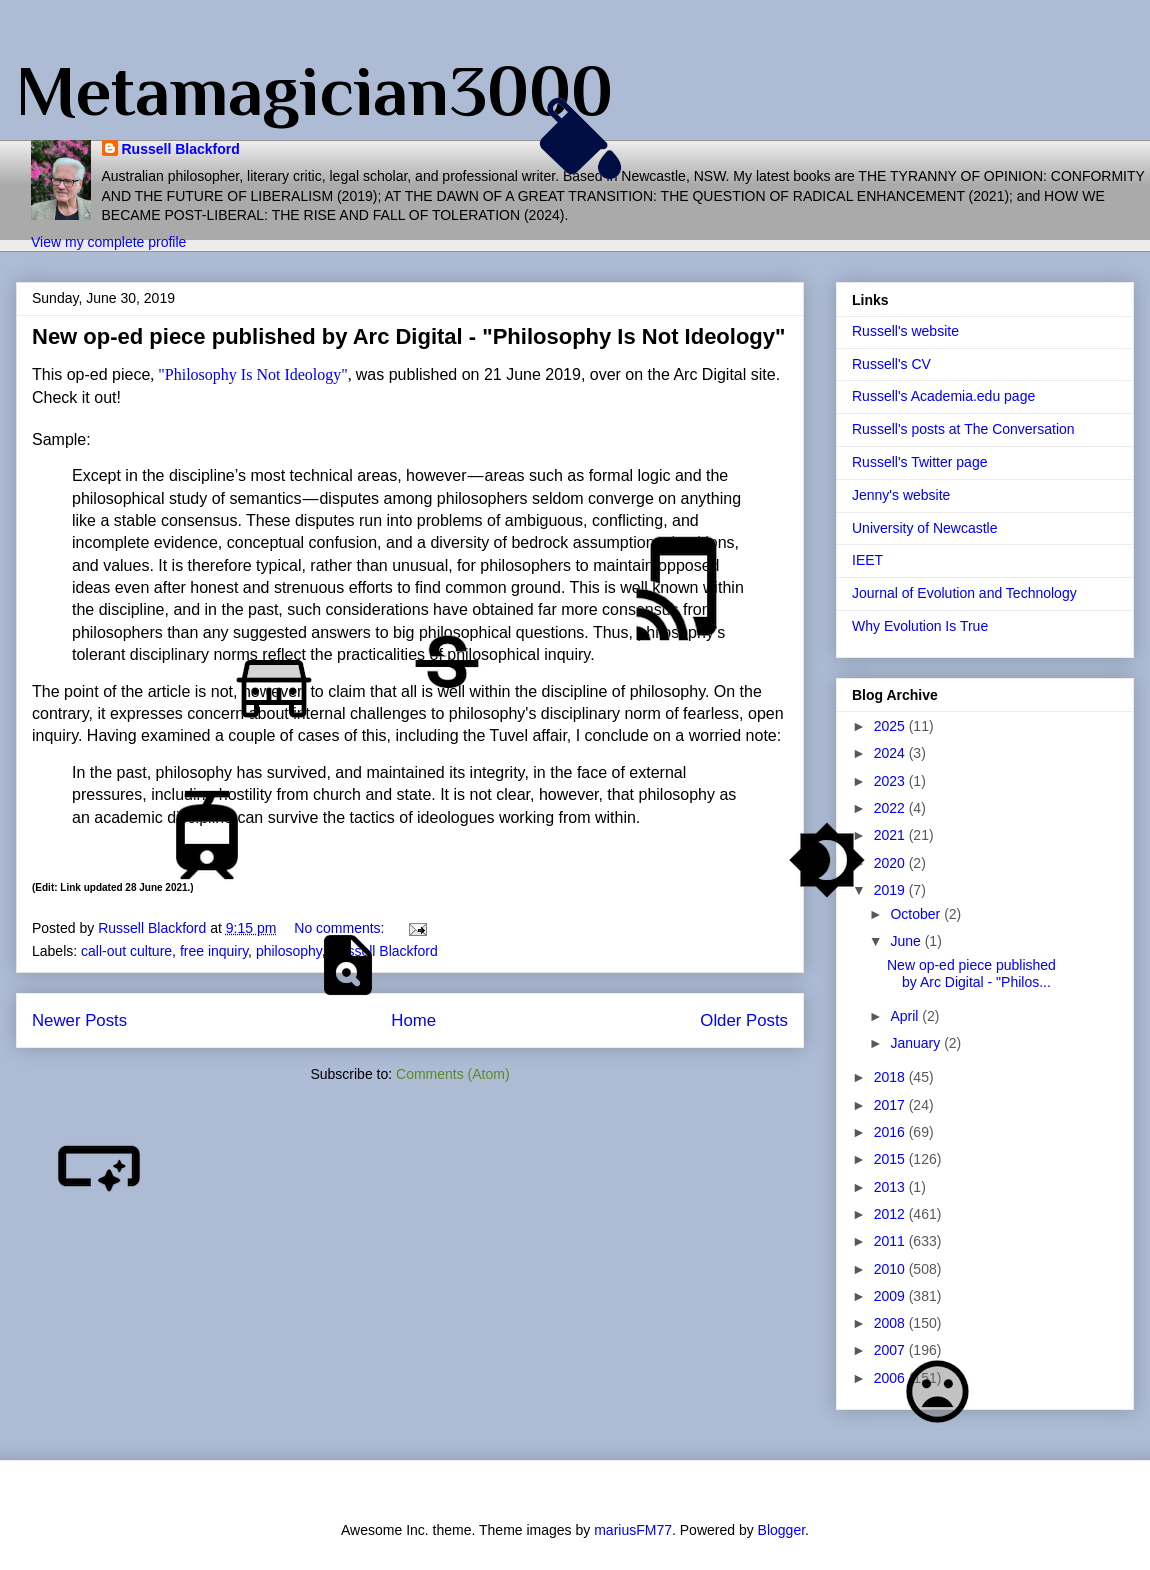 The height and width of the screenshot is (1570, 1150). Describe the element at coordinates (274, 690) in the screenshot. I see `select off-road or adventure vehicle type` at that location.